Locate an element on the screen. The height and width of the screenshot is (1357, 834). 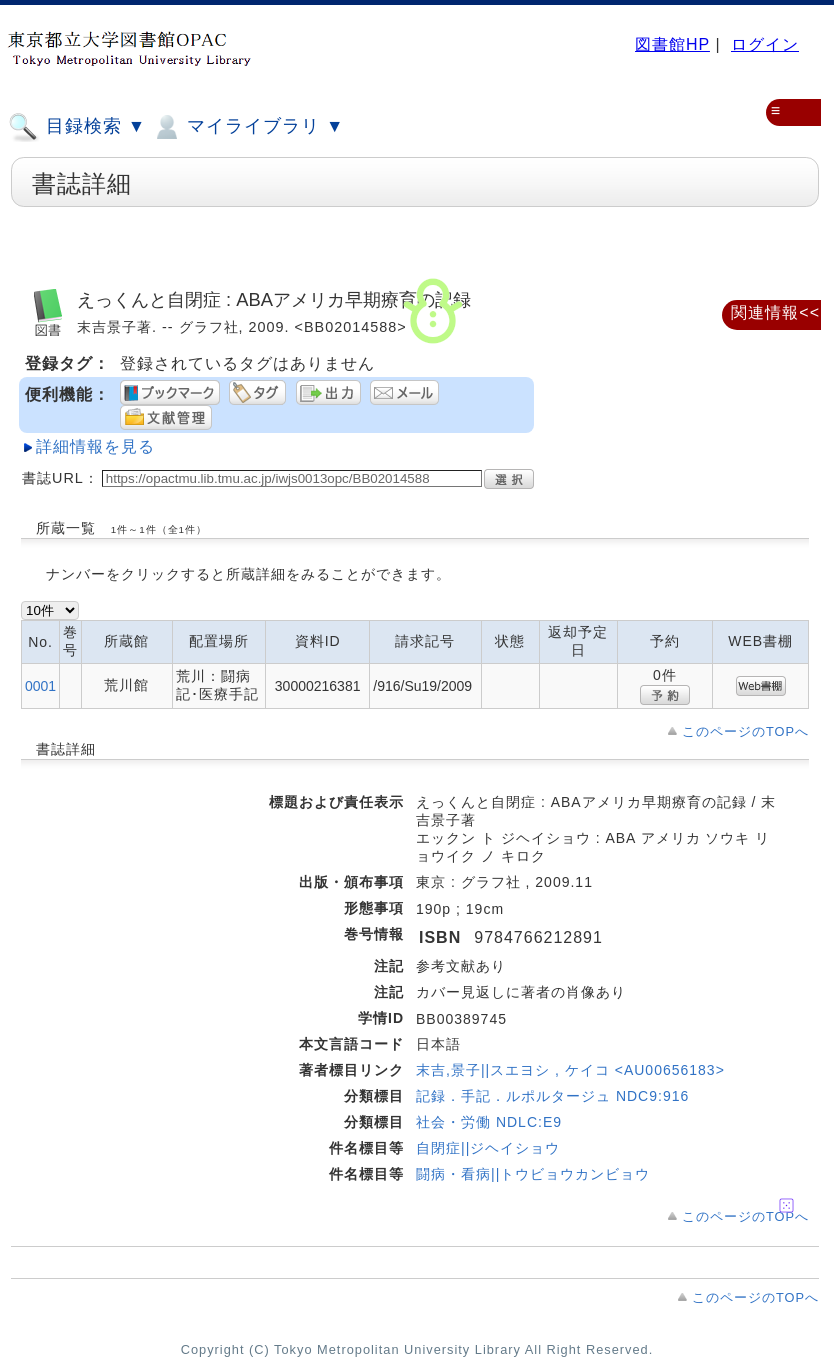
indicates winter or cold weather conditions is located at coordinates (433, 311).